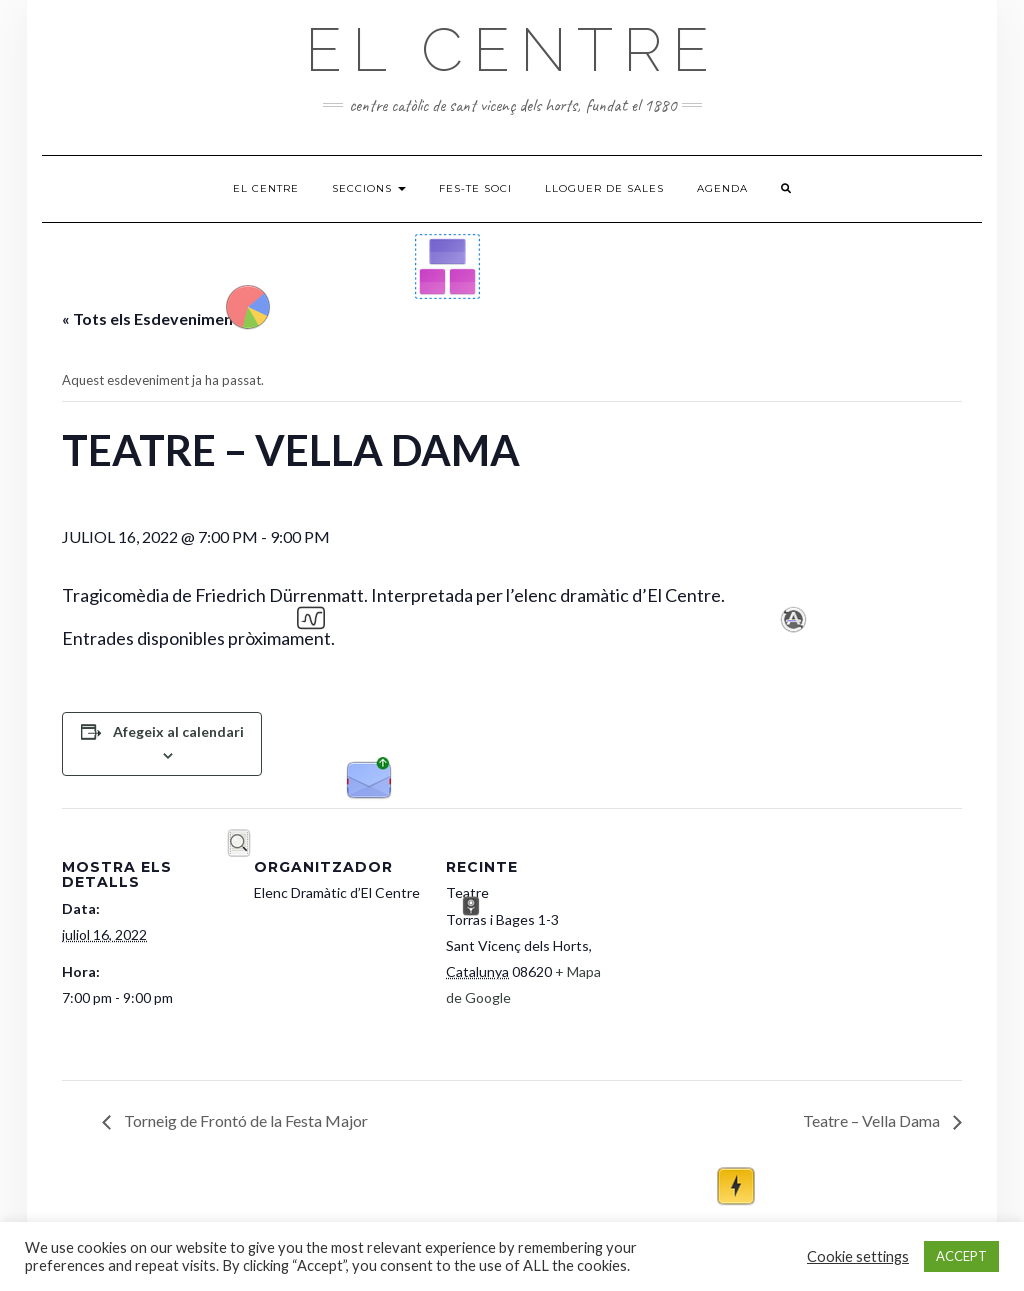 The image size is (1024, 1291). Describe the element at coordinates (248, 307) in the screenshot. I see `open disk usage analyzer app` at that location.